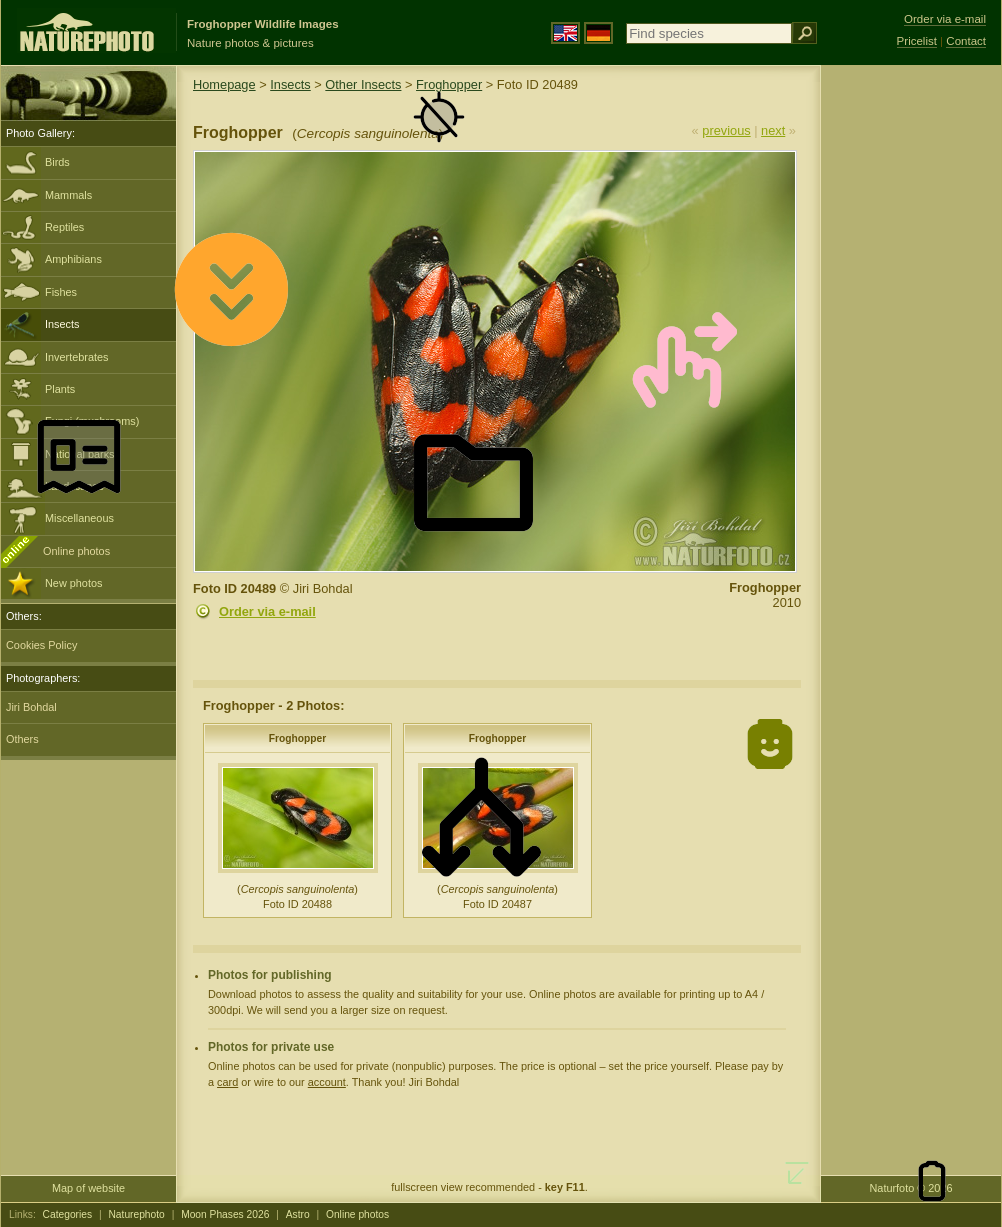 Image resolution: width=1002 pixels, height=1227 pixels. What do you see at coordinates (680, 363) in the screenshot?
I see `swipe right to continue or proceed` at bounding box center [680, 363].